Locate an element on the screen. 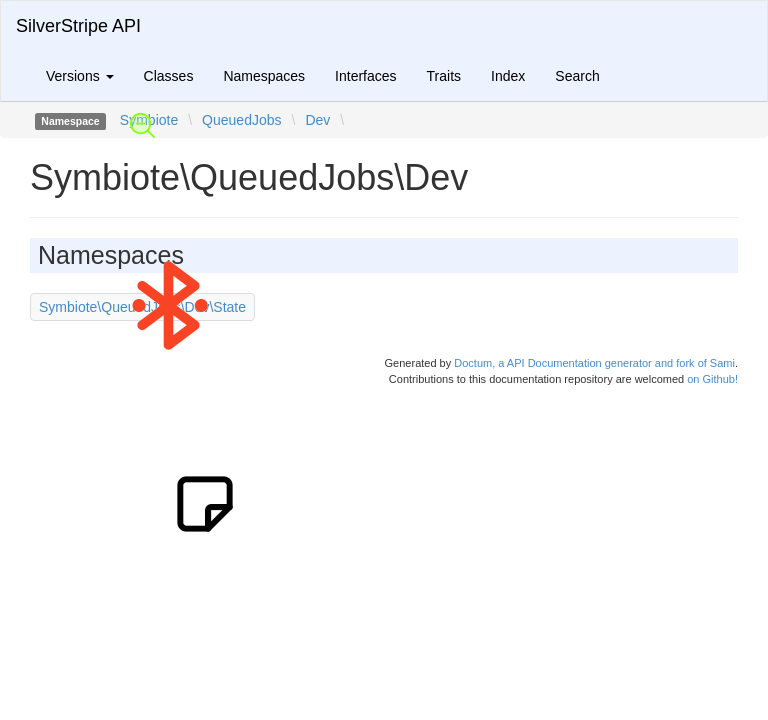 The image size is (768, 720). indicates bluetooth is connected to a device is located at coordinates (168, 305).